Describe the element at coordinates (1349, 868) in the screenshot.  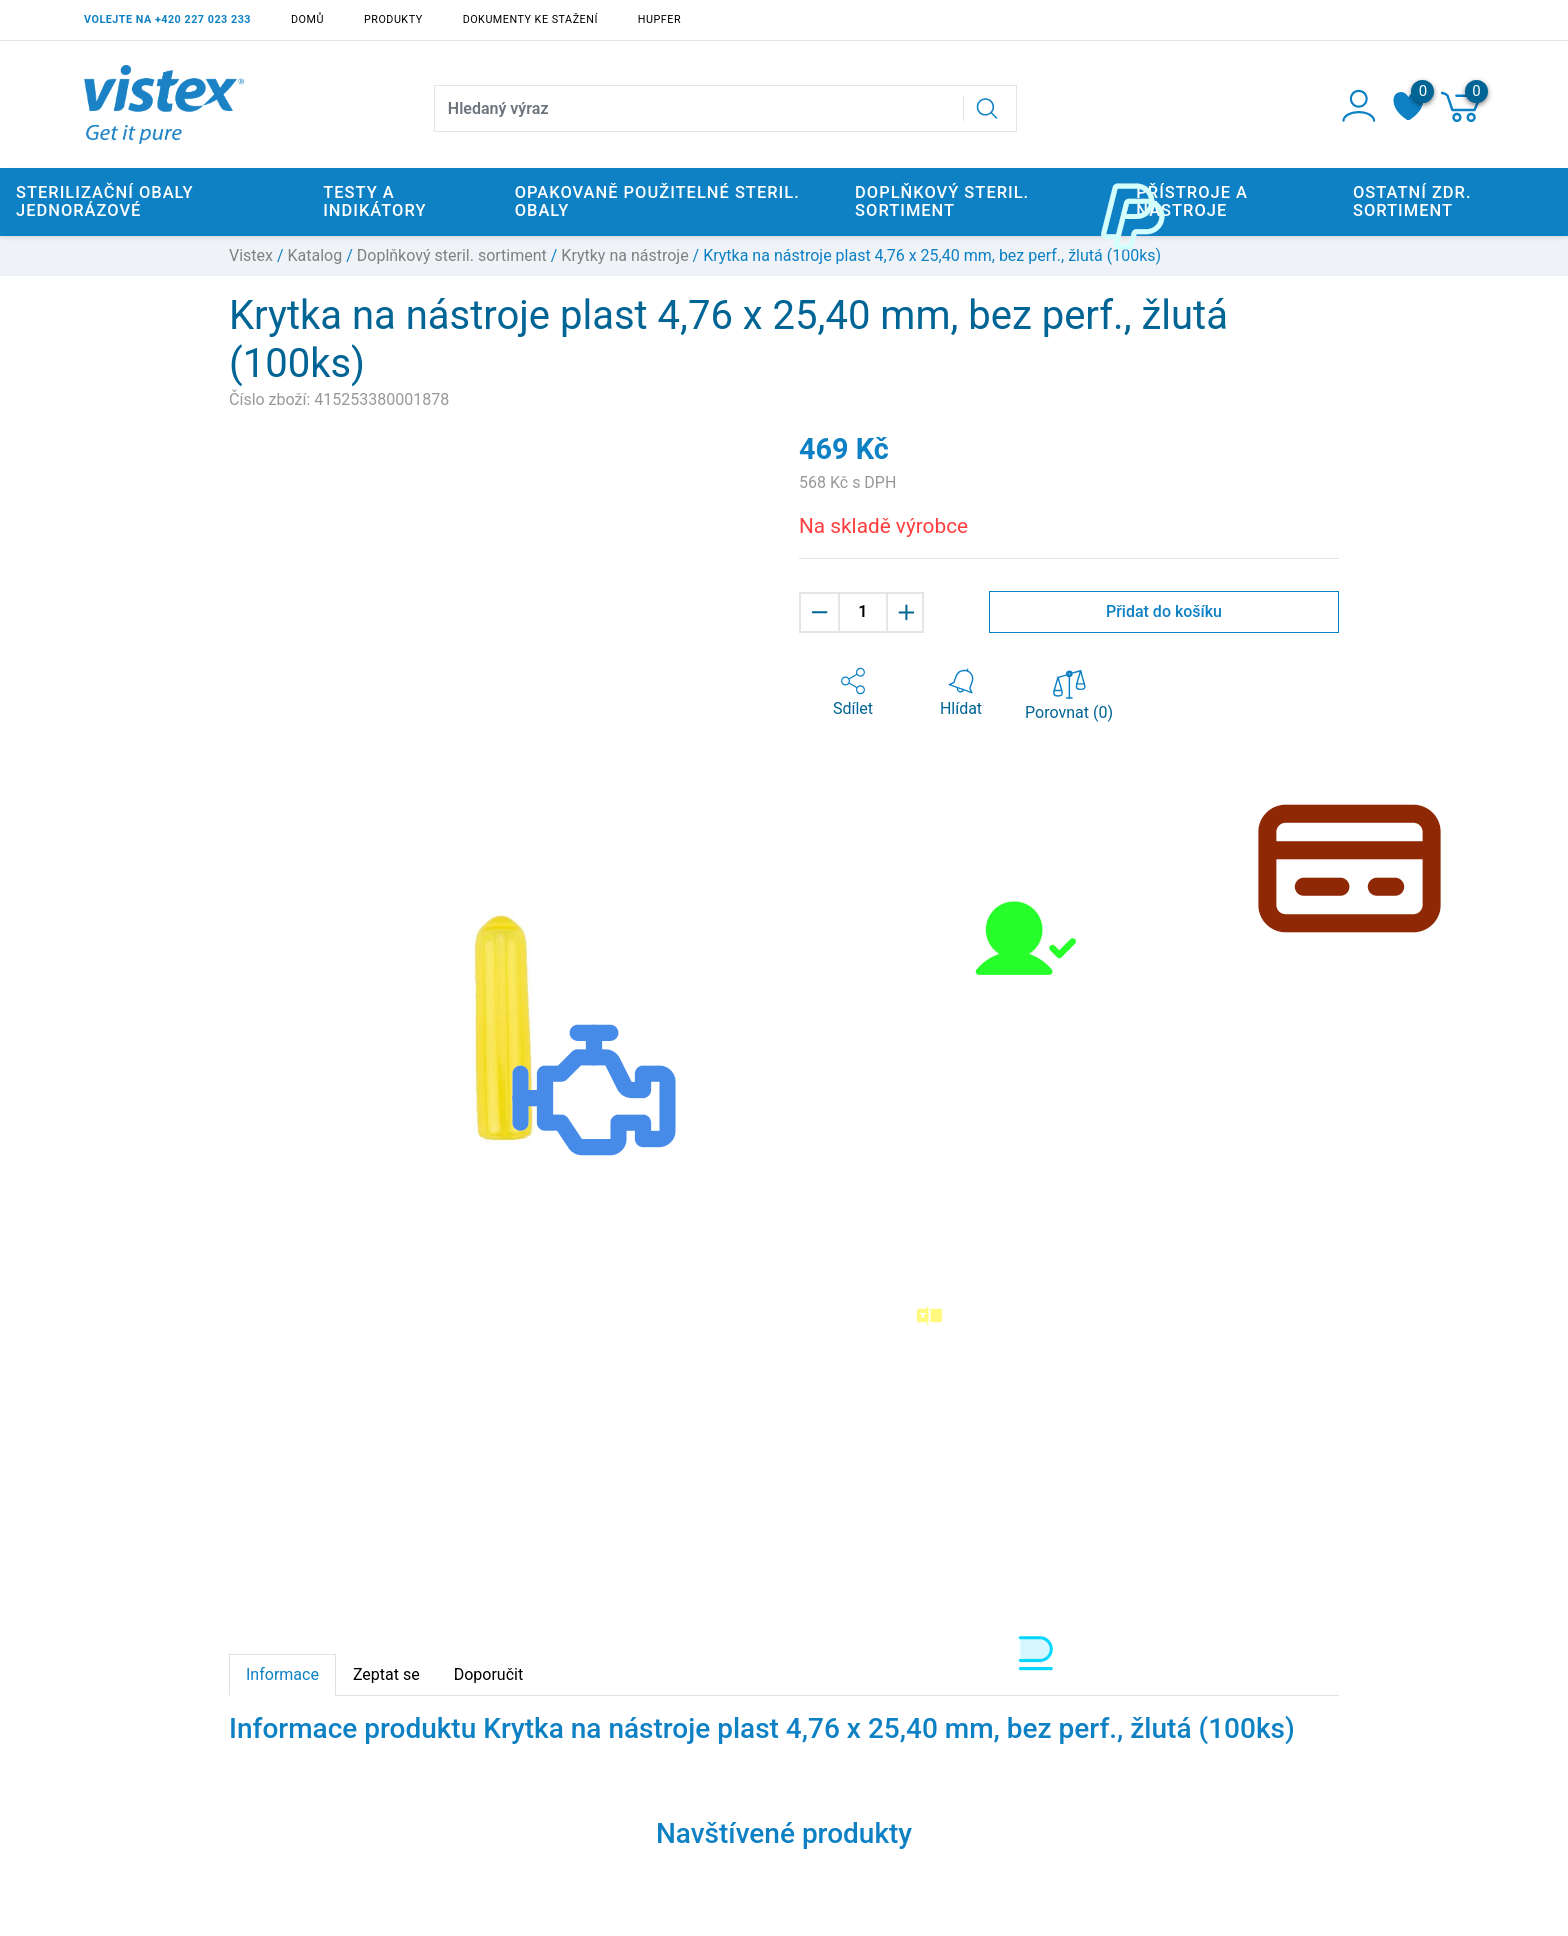
I see `manage payment methods` at that location.